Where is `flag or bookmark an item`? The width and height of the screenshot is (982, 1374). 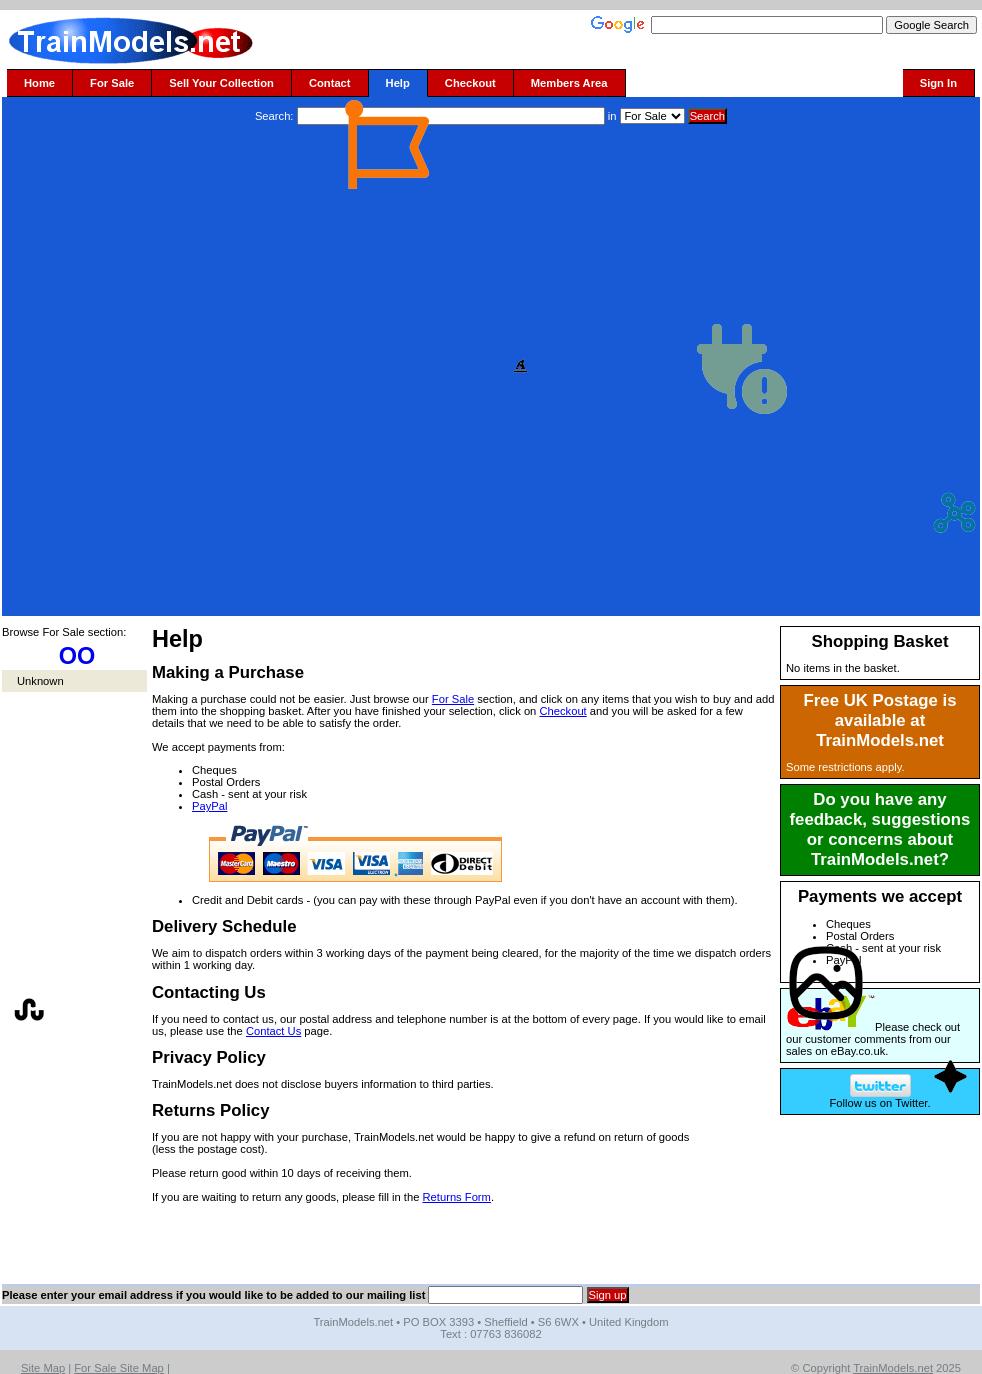
flag or bookmark an item is located at coordinates (387, 144).